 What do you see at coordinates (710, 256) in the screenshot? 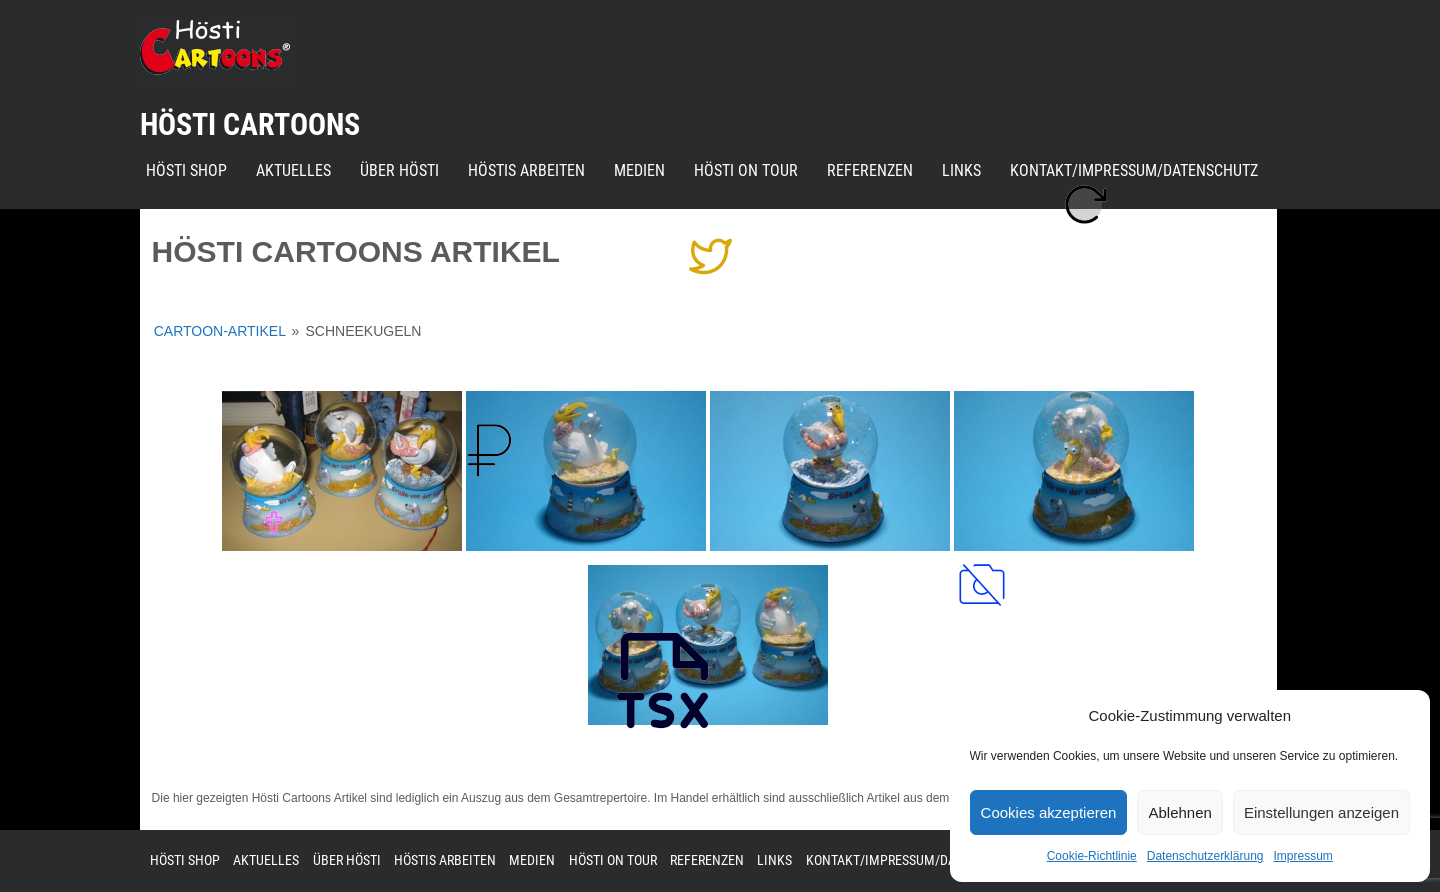
I see `open Twitter app or profile` at bounding box center [710, 256].